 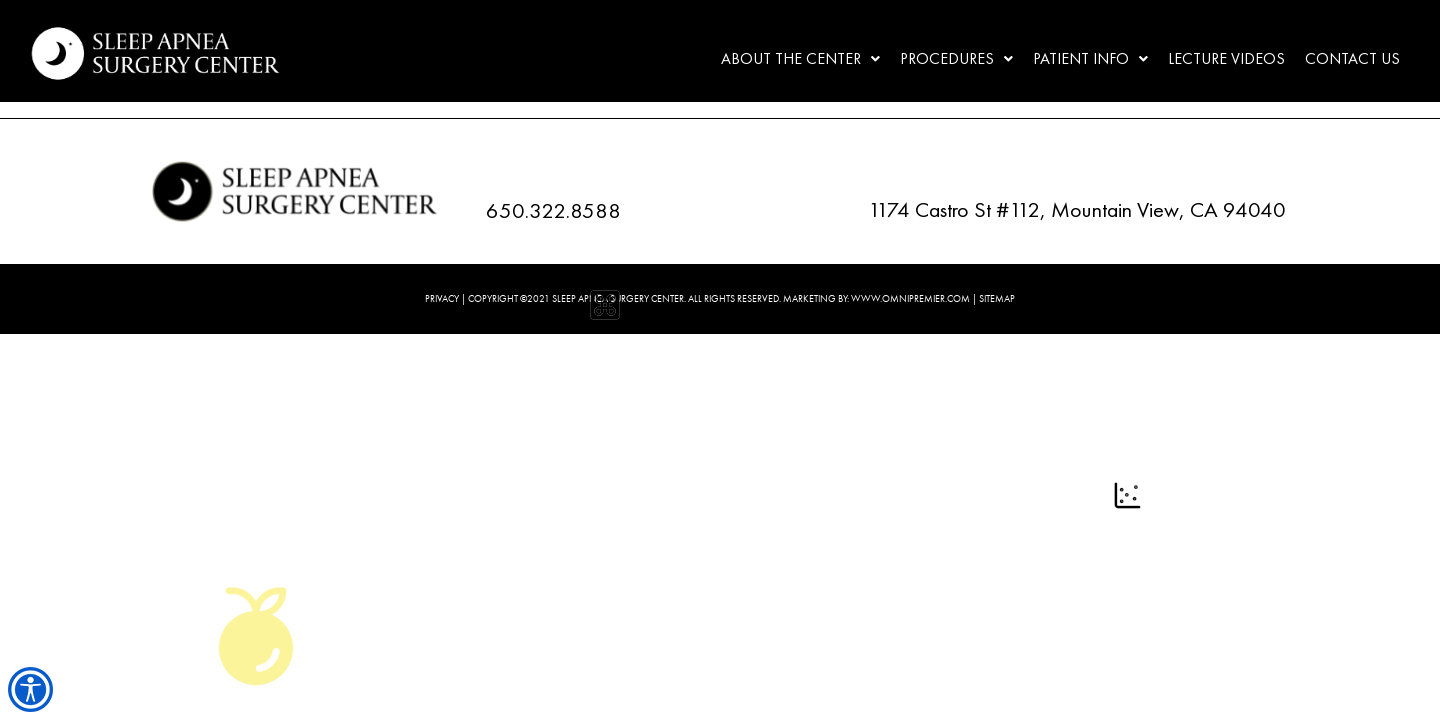 What do you see at coordinates (605, 305) in the screenshot?
I see `command key modifier for keyboard shortcuts` at bounding box center [605, 305].